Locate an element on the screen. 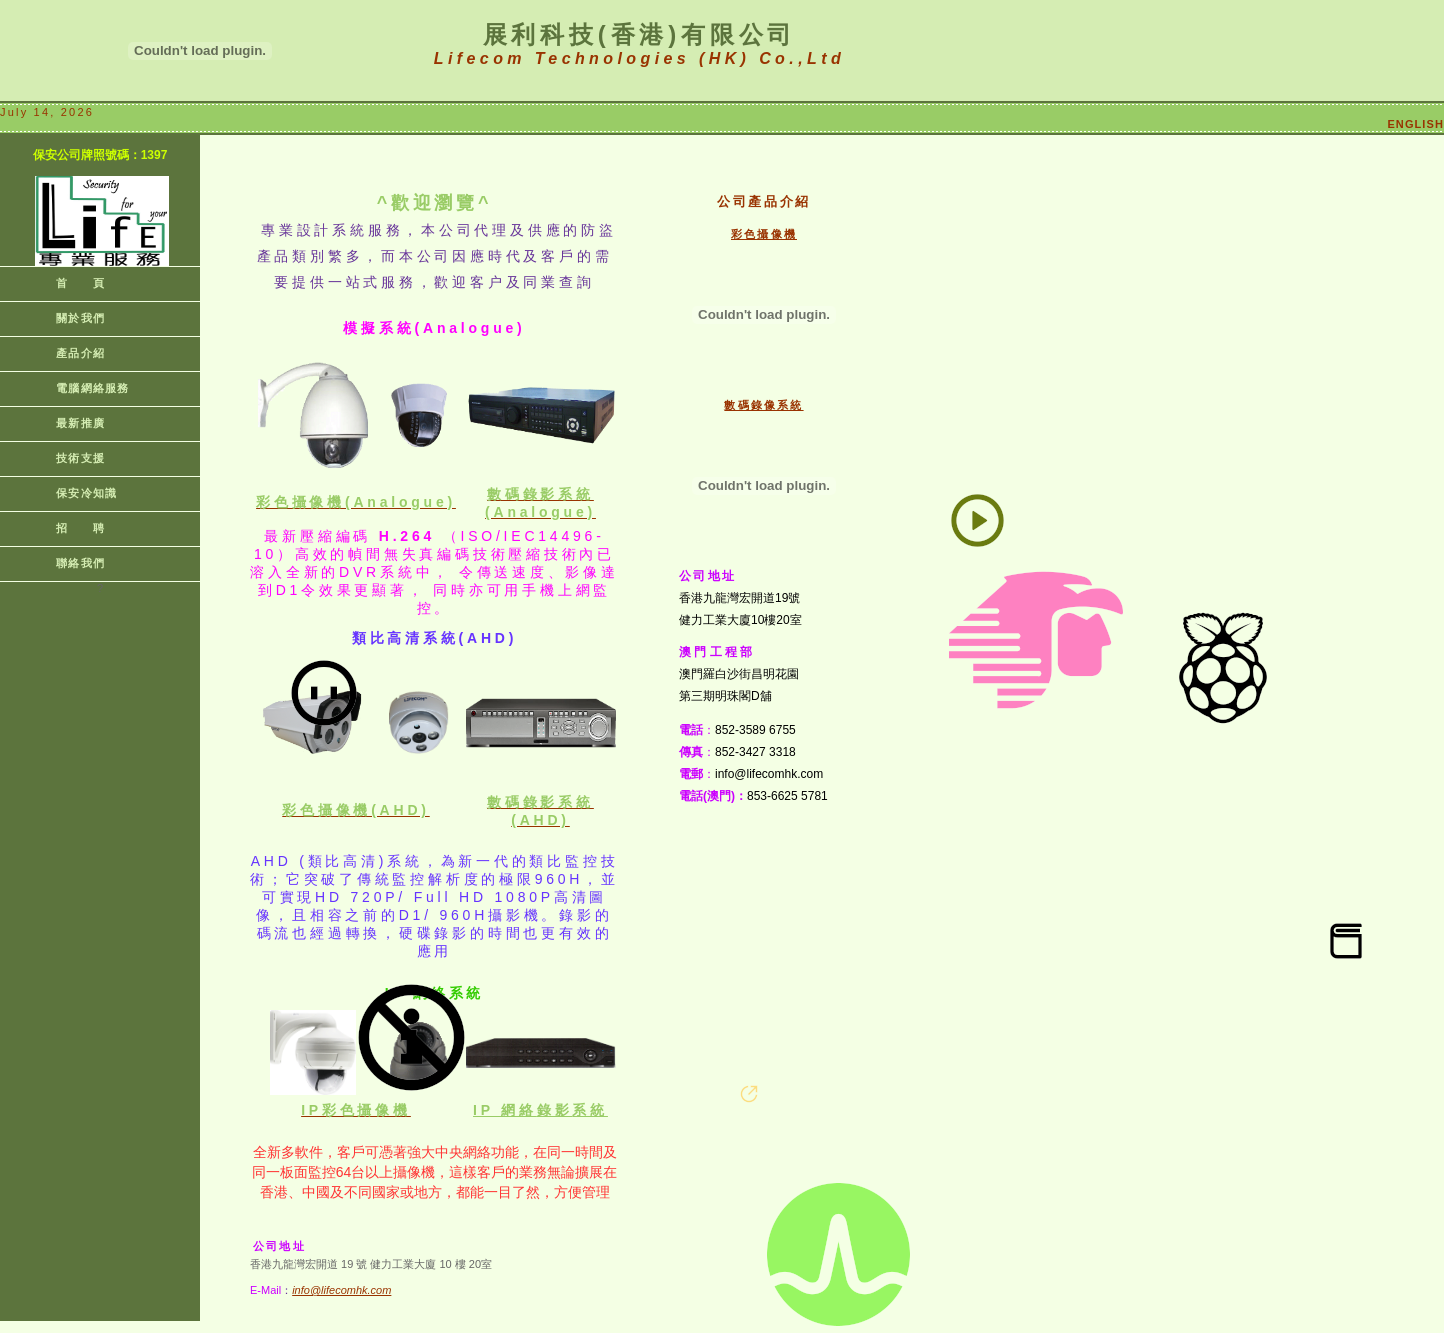  play media or video content is located at coordinates (977, 520).